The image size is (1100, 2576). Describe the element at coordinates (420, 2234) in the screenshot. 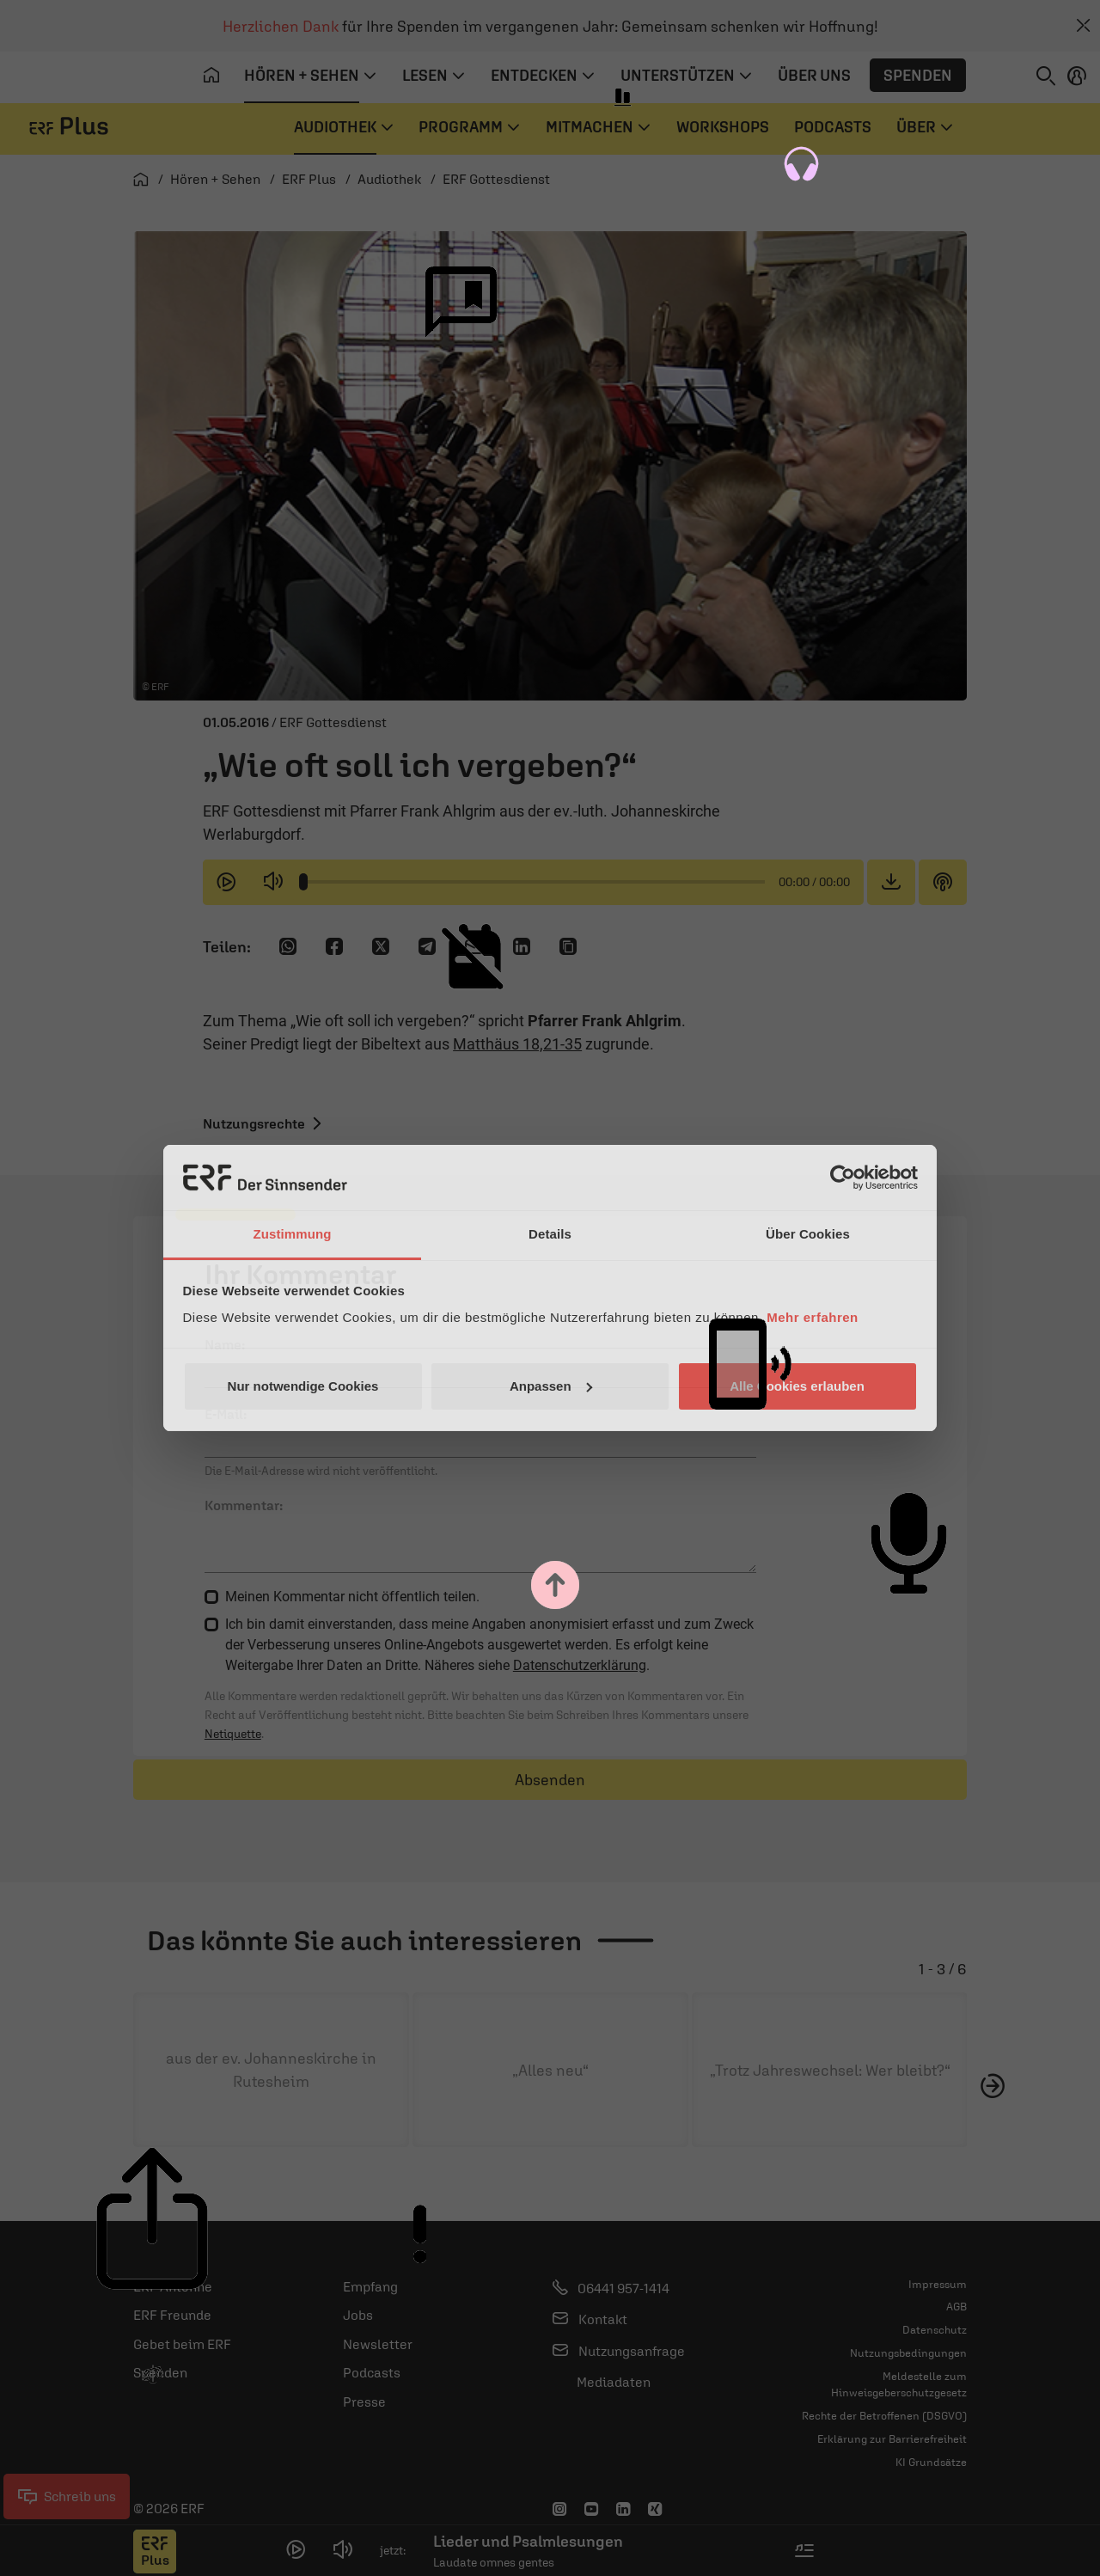

I see `indicates high priority notification or alert` at that location.